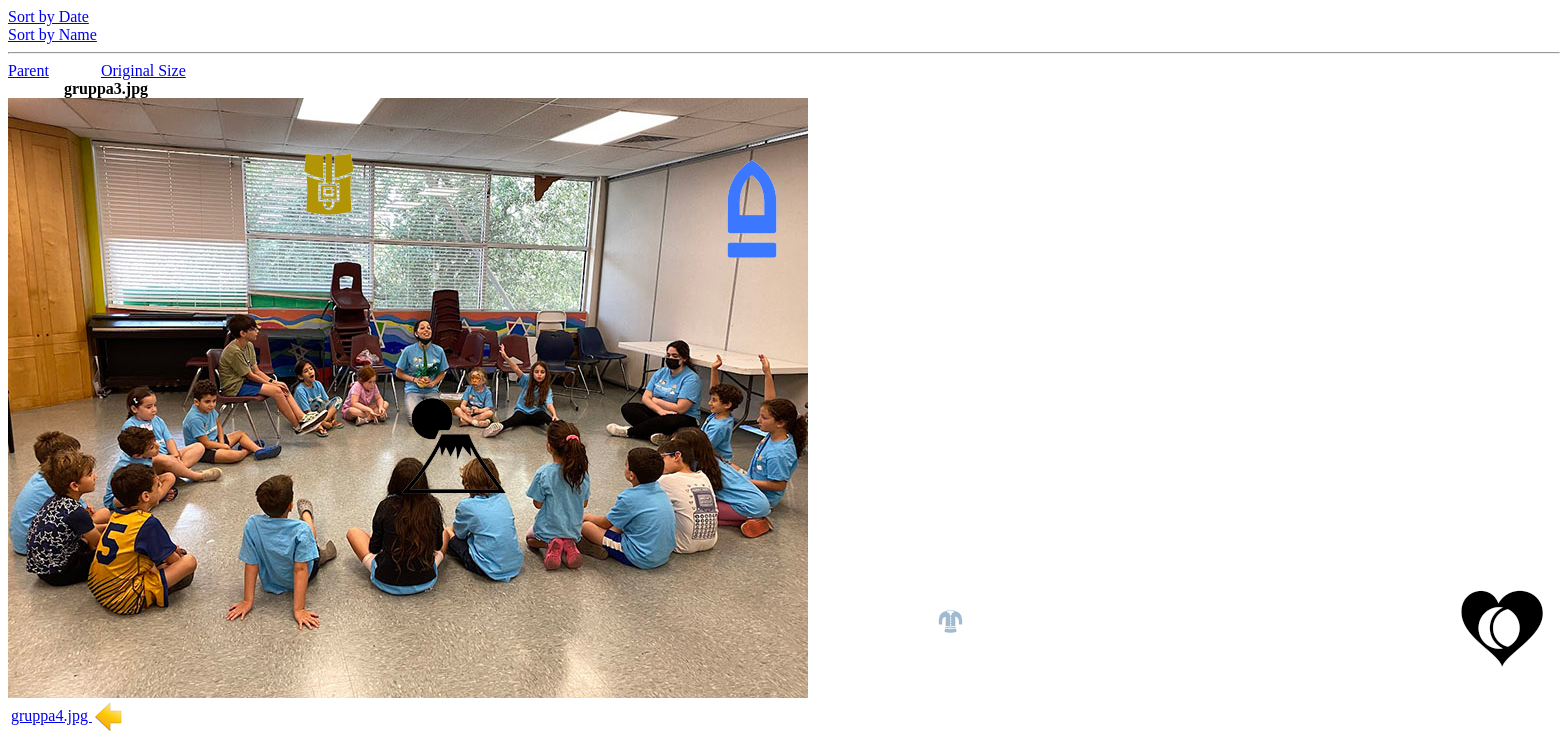 The image size is (1568, 744). Describe the element at coordinates (950, 621) in the screenshot. I see `view clothing or apparel items` at that location.